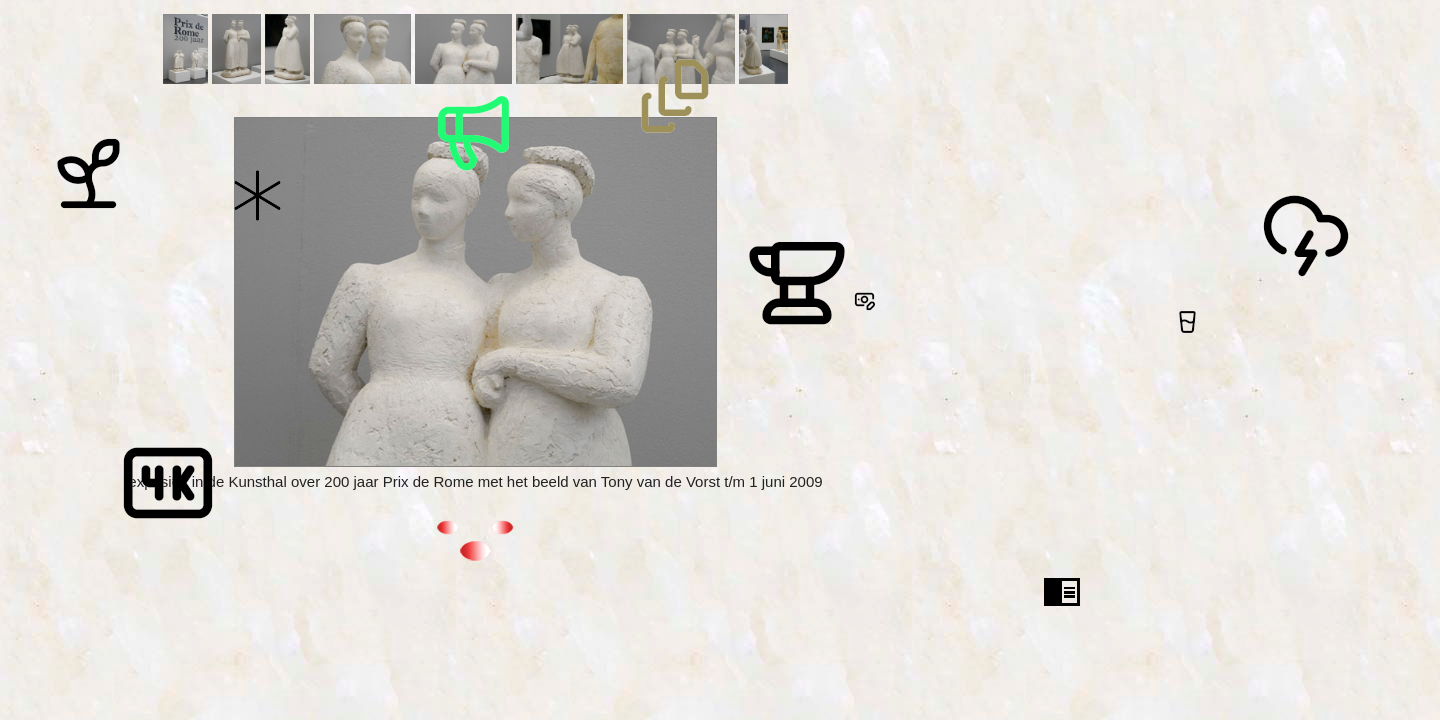 The width and height of the screenshot is (1440, 720). Describe the element at coordinates (1306, 234) in the screenshot. I see `indicates thunderstorm or severe weather conditions` at that location.